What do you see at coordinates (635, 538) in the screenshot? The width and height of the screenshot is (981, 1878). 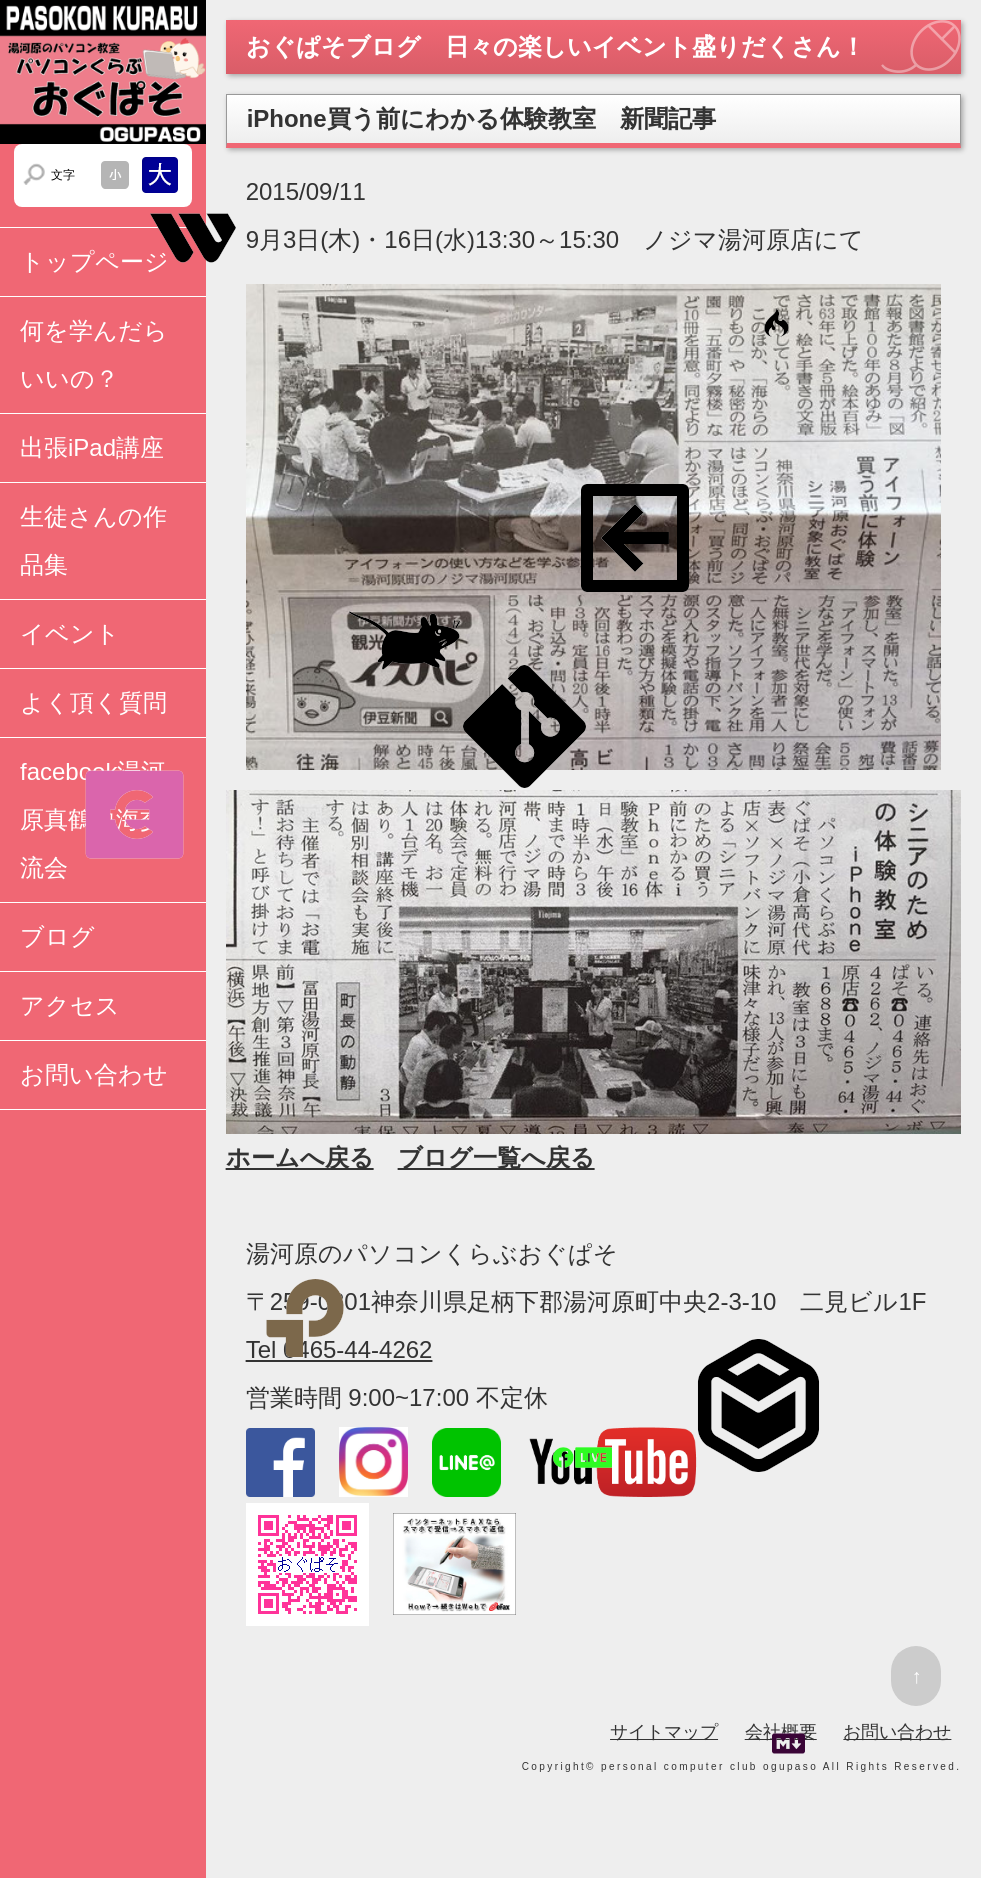 I see `go back to the previous screen` at bounding box center [635, 538].